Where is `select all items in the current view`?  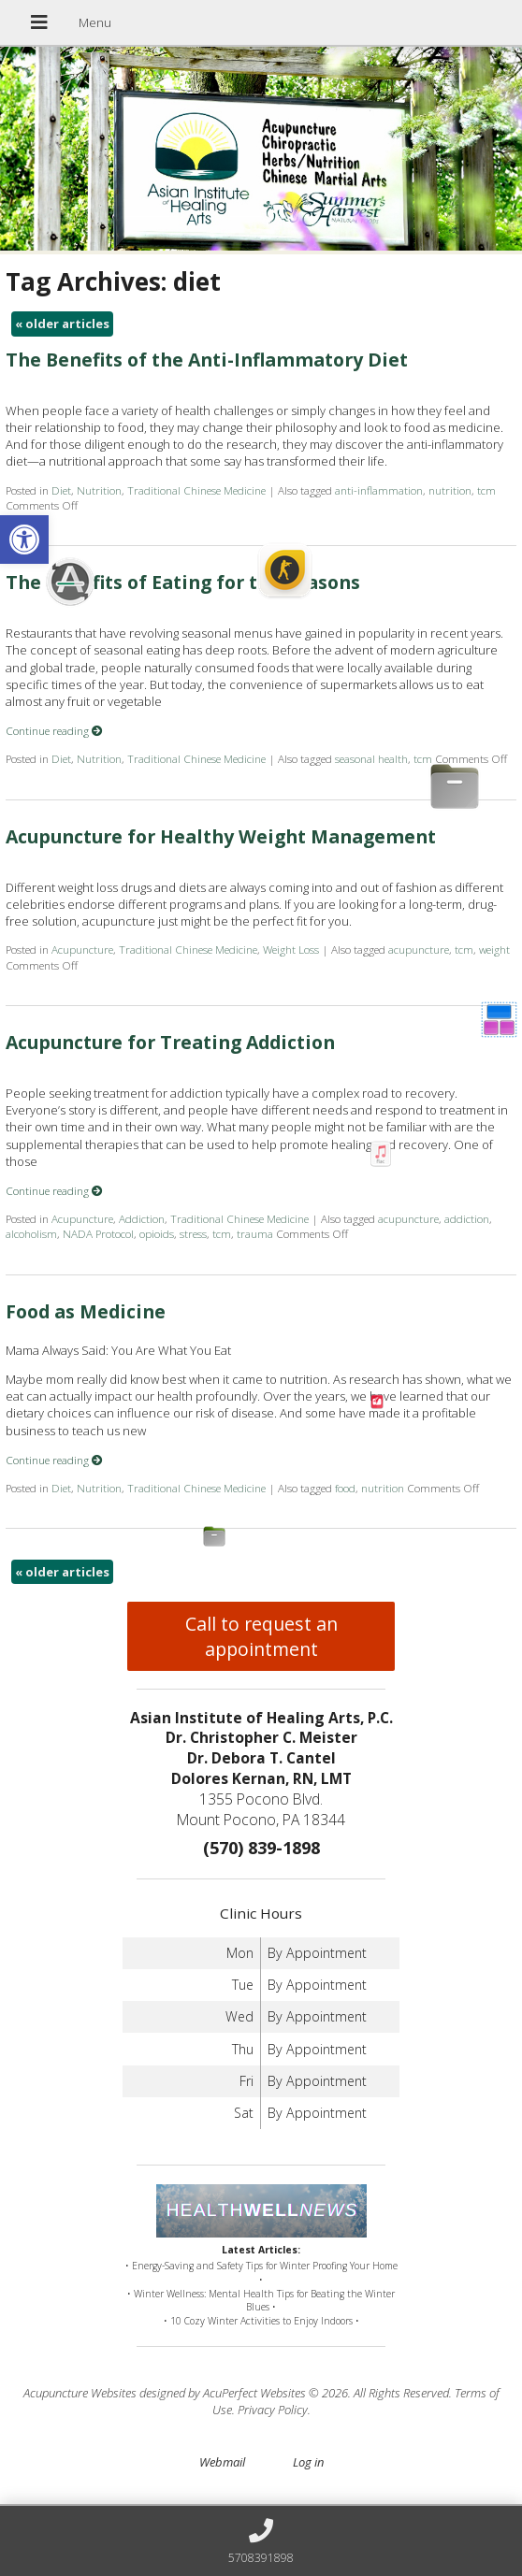
select all items in the current view is located at coordinates (499, 1019).